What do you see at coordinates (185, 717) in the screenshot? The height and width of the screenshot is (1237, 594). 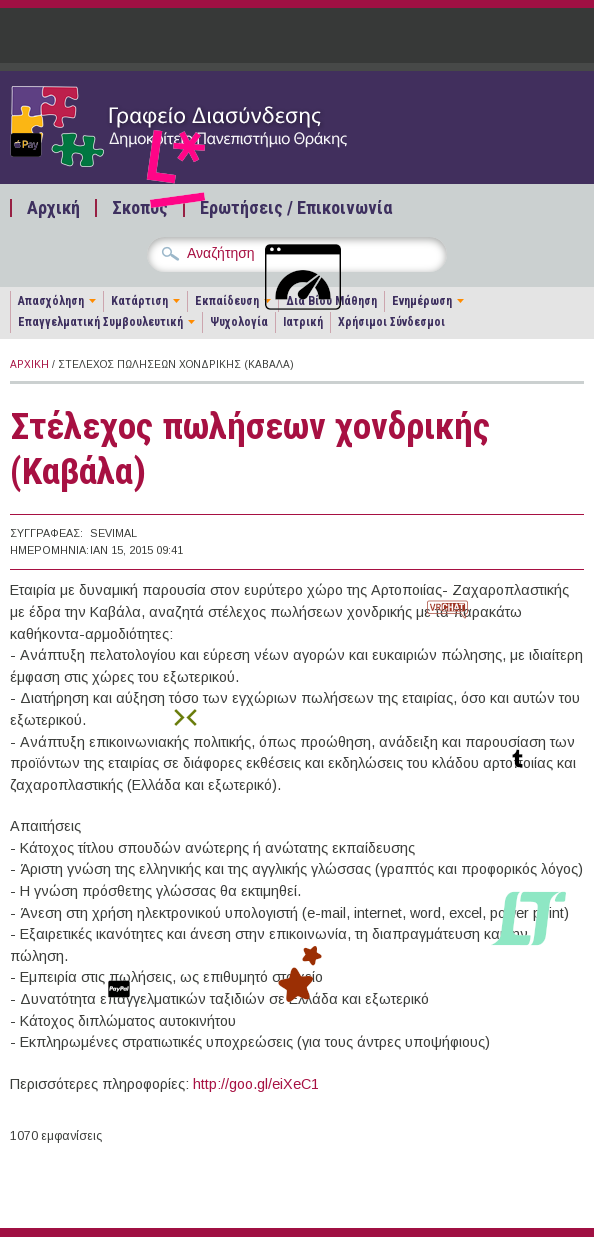 I see `collapse or contract horizontal panels` at bounding box center [185, 717].